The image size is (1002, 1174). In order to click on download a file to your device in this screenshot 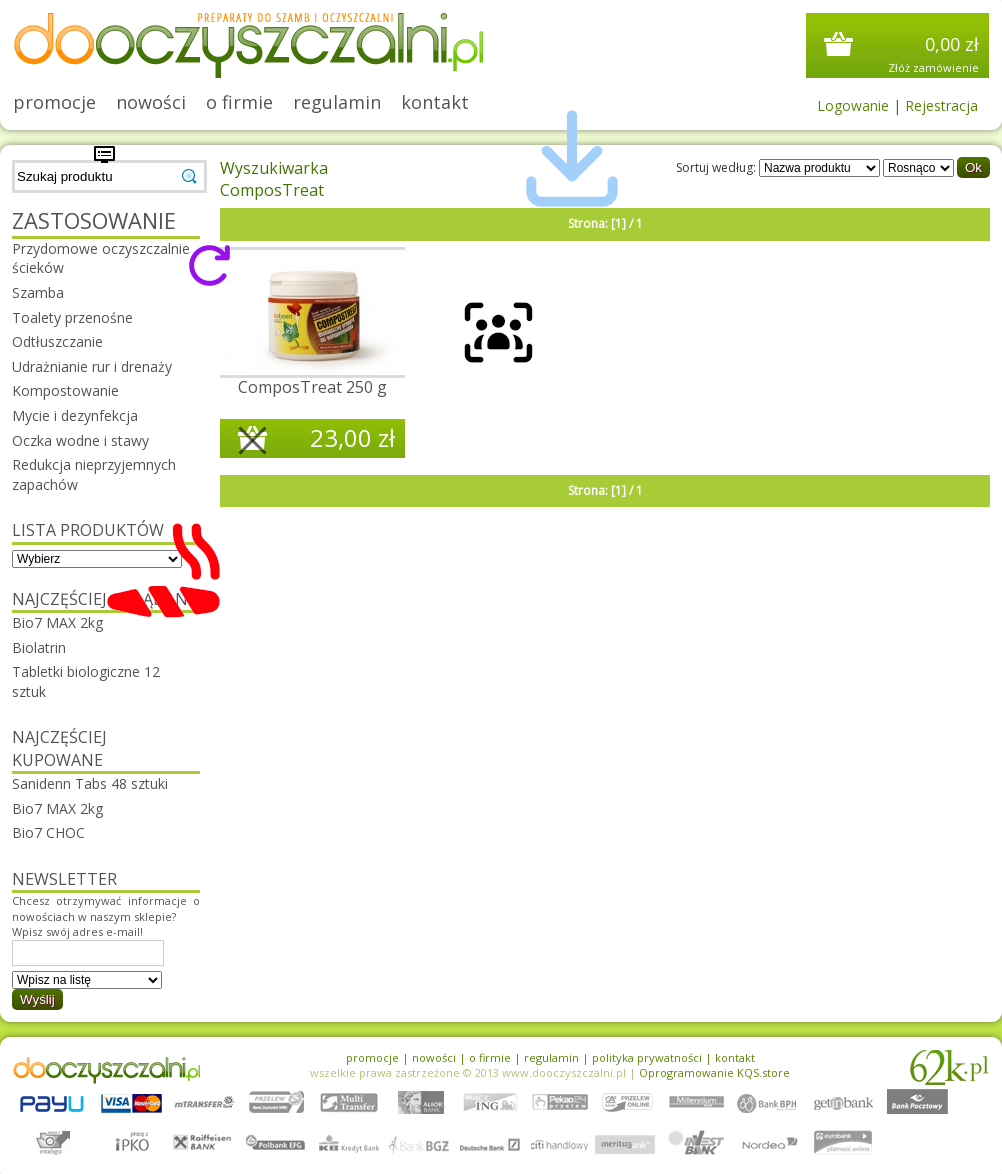, I will do `click(572, 156)`.